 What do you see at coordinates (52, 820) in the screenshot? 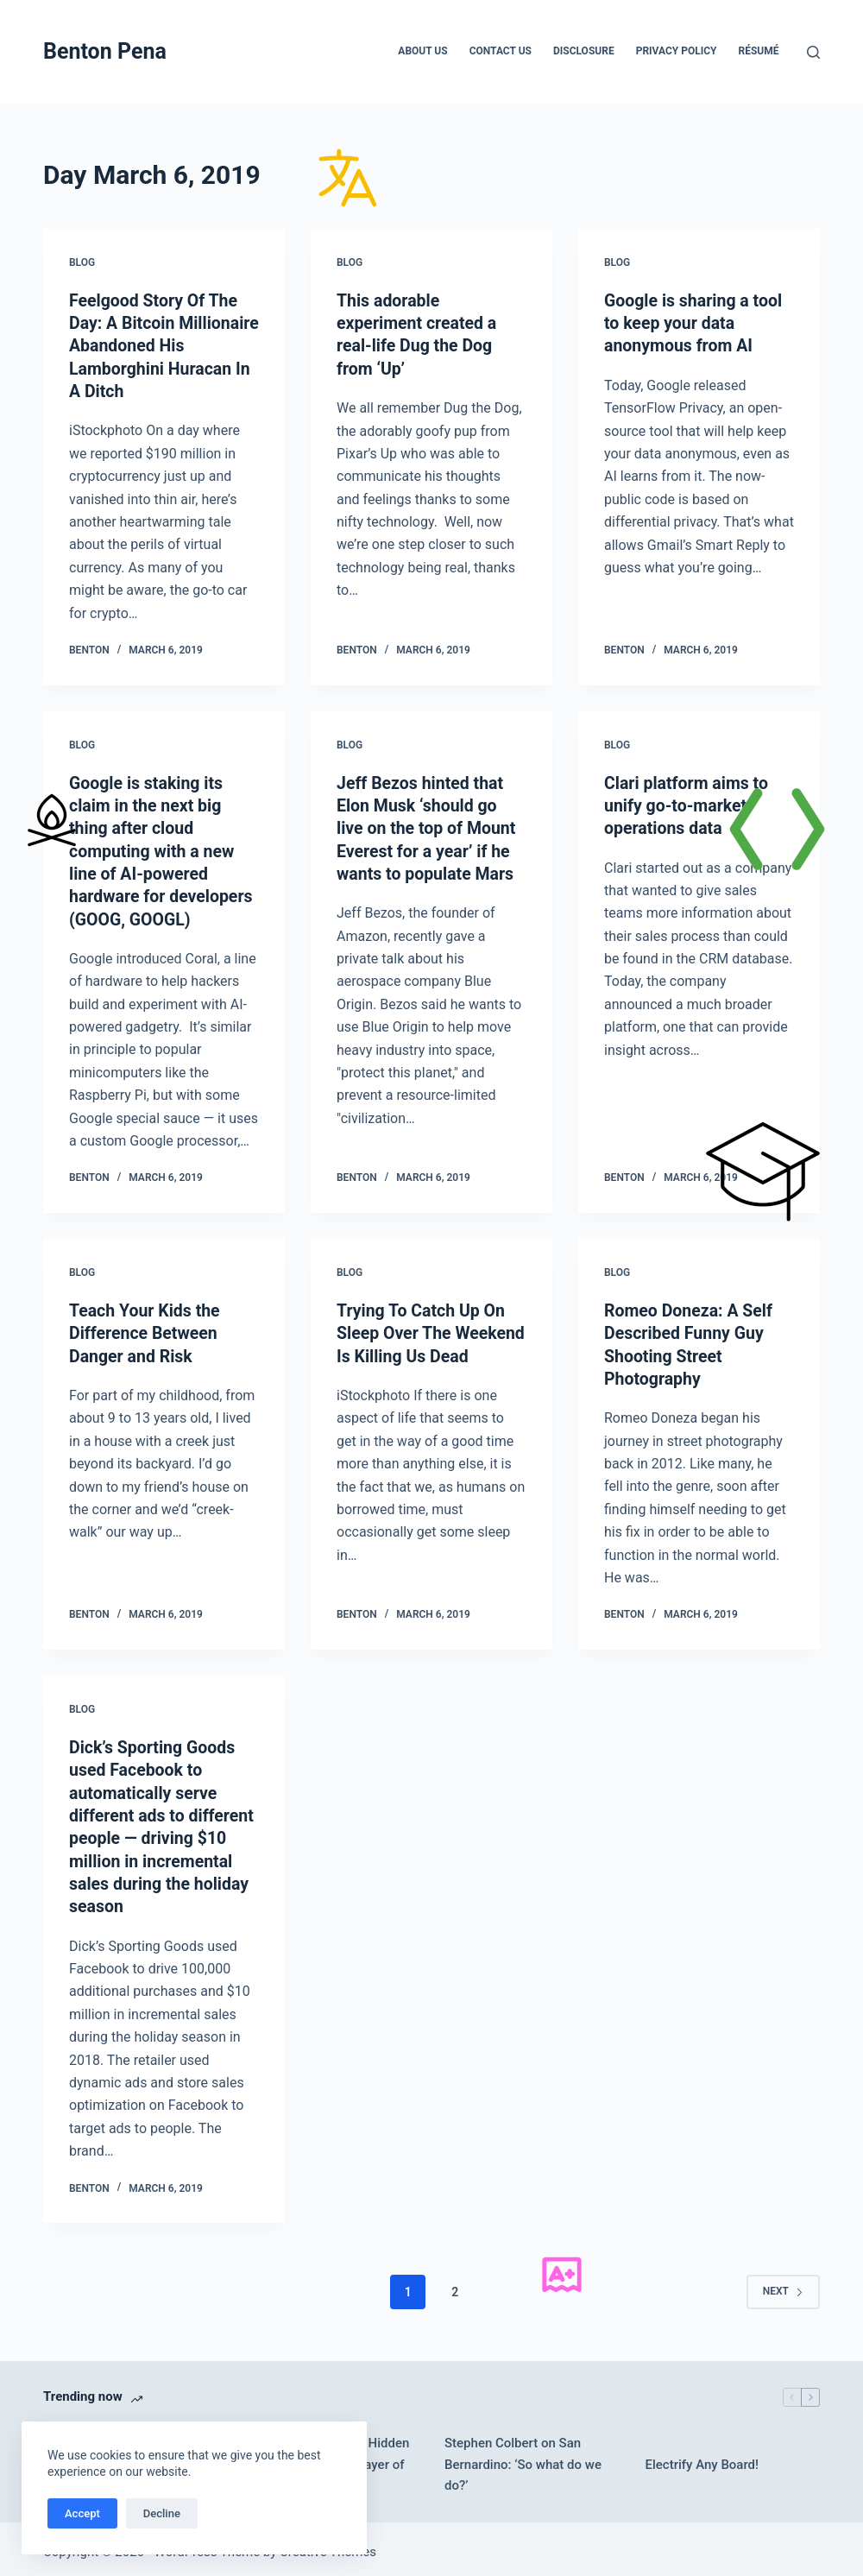
I see `access outdoor or camping-related features` at bounding box center [52, 820].